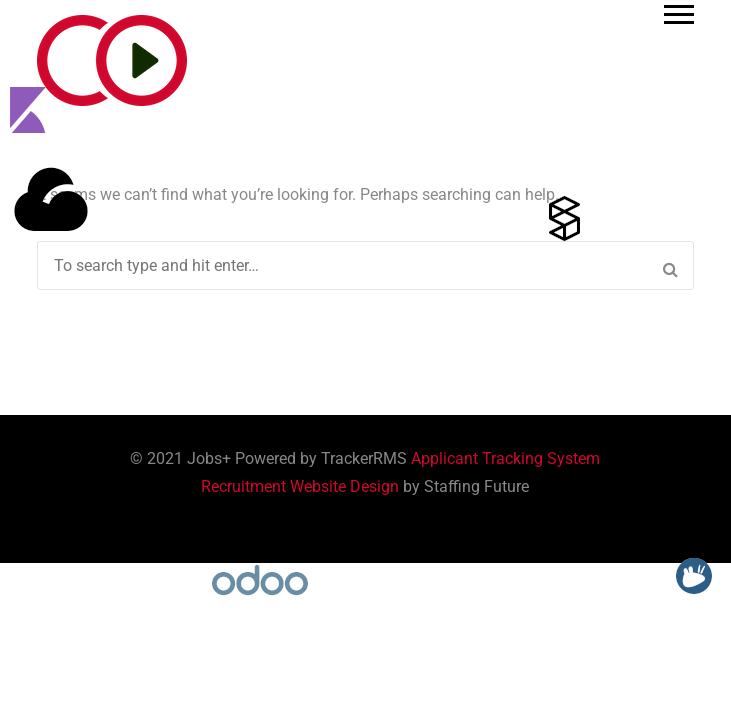  Describe the element at coordinates (564, 218) in the screenshot. I see `skypack logo` at that location.